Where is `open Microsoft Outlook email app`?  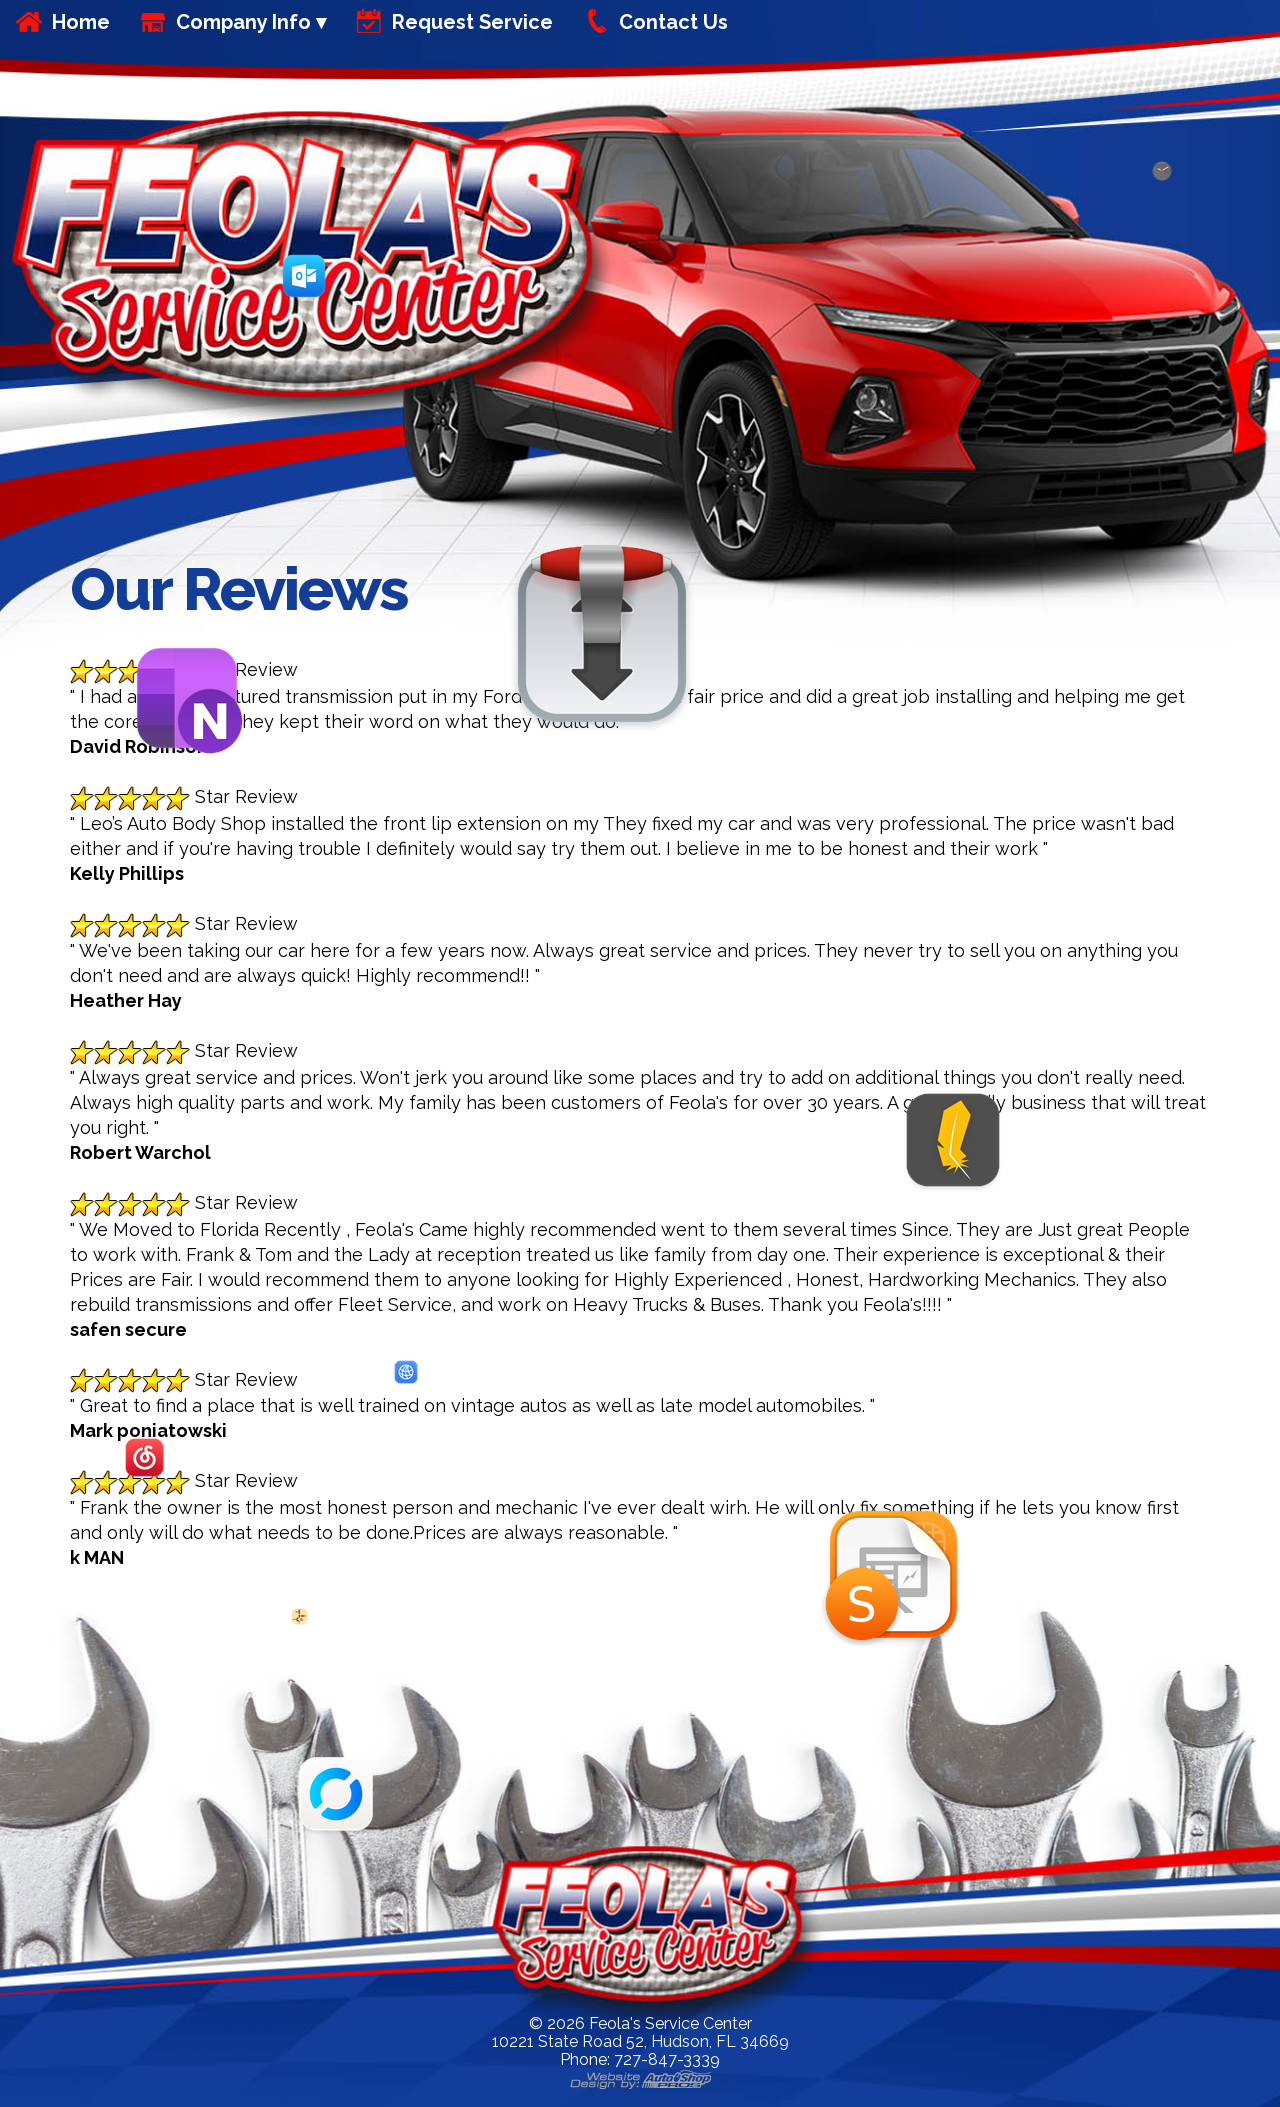
open Microsoft Outlook email app is located at coordinates (304, 276).